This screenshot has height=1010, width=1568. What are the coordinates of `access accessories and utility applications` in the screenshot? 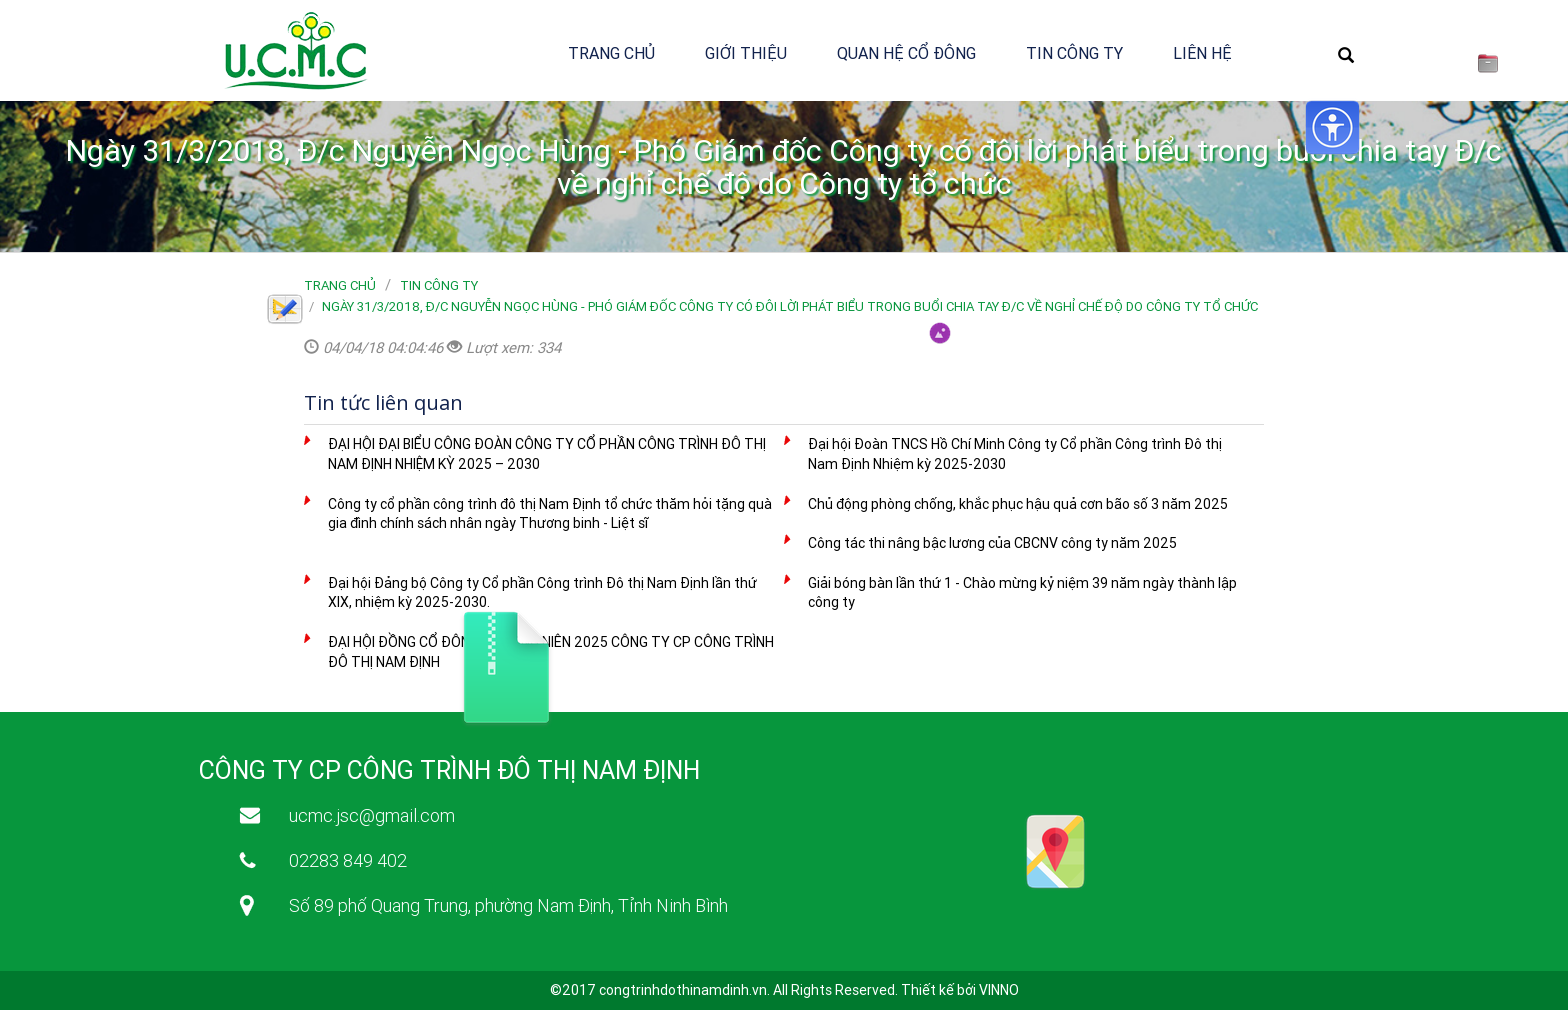 It's located at (285, 309).